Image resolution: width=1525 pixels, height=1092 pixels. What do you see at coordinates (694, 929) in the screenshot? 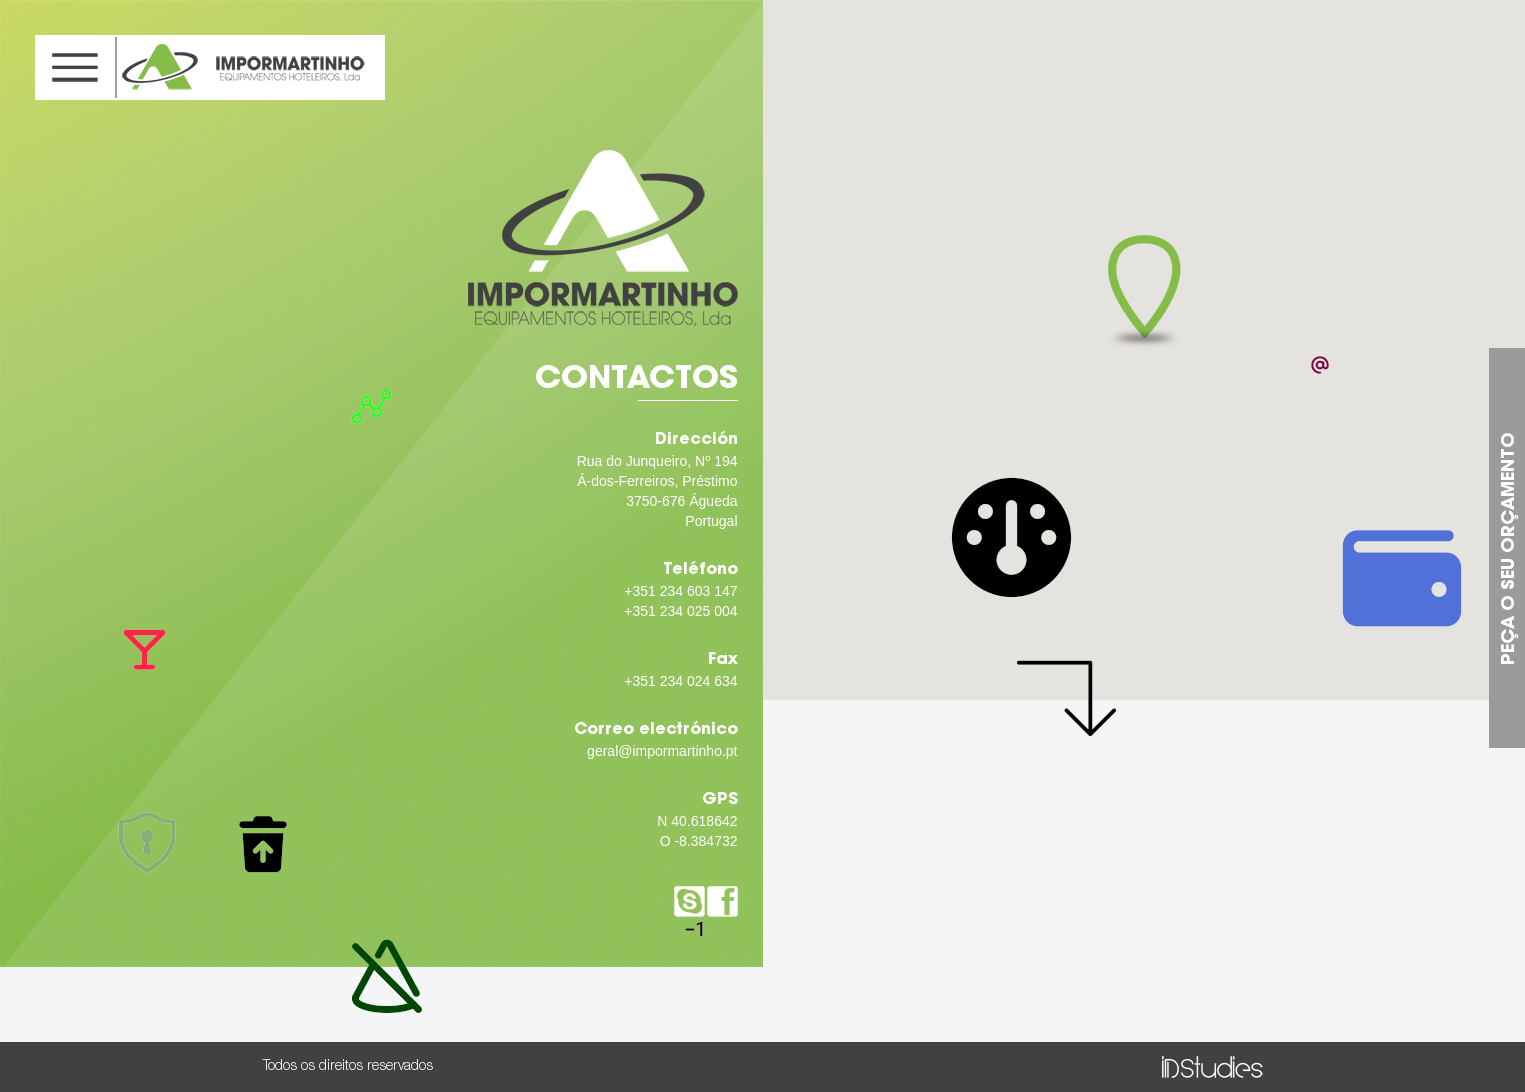
I see `decrease exposure by one stop` at bounding box center [694, 929].